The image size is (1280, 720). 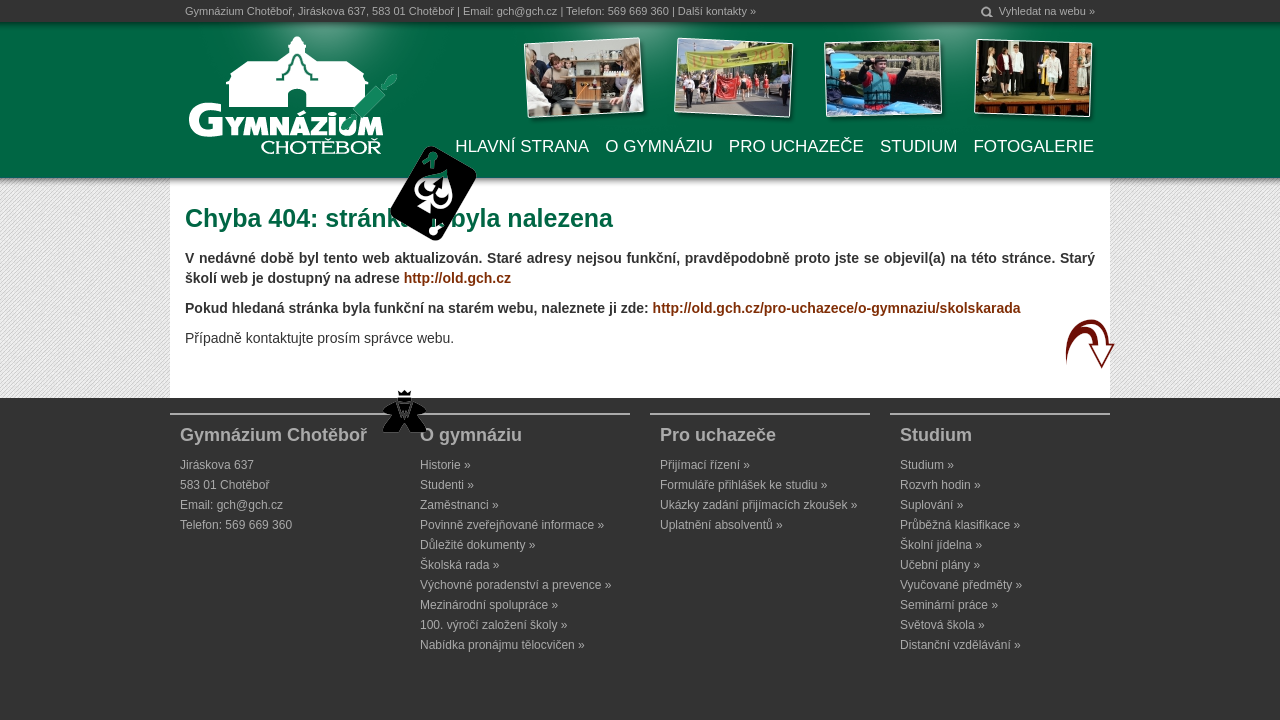 I want to click on select the king piece in a board game, so click(x=404, y=412).